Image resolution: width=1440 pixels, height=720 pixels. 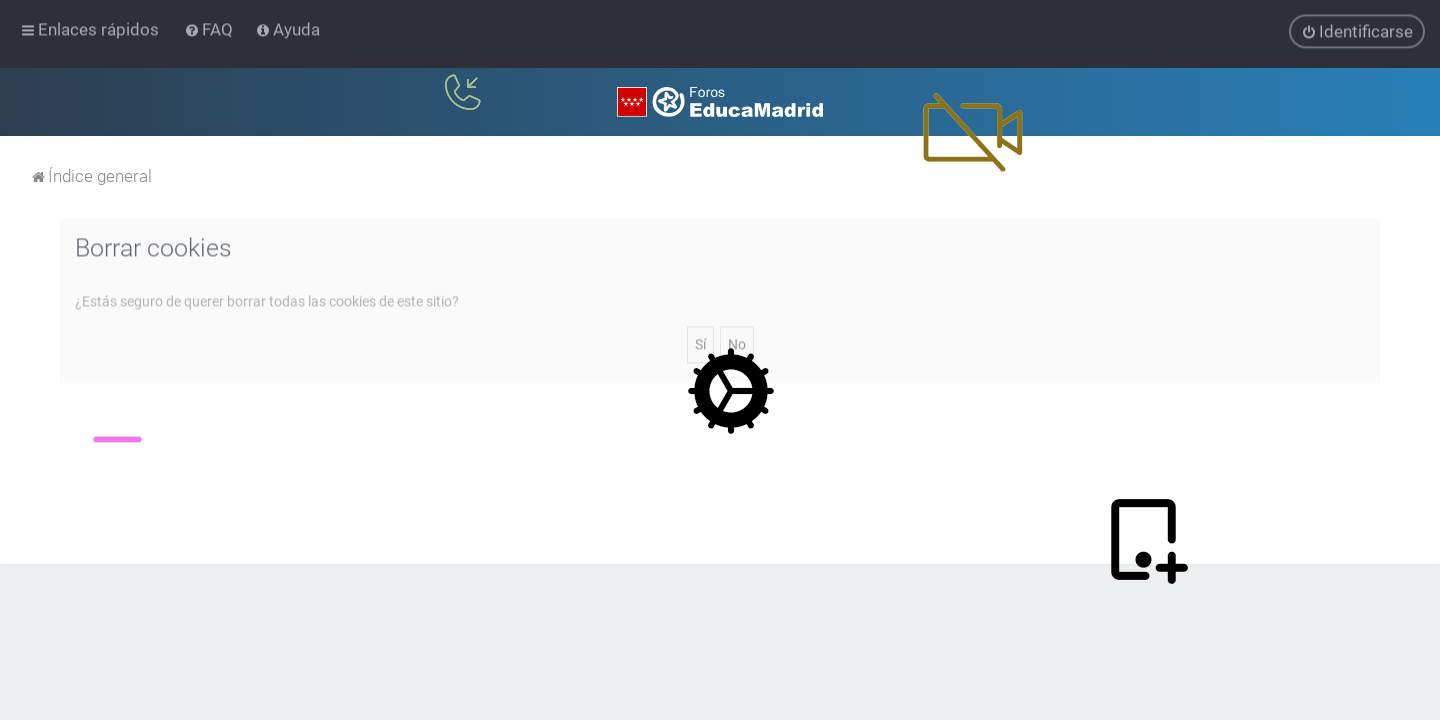 What do you see at coordinates (1143, 539) in the screenshot?
I see `add a new tablet device` at bounding box center [1143, 539].